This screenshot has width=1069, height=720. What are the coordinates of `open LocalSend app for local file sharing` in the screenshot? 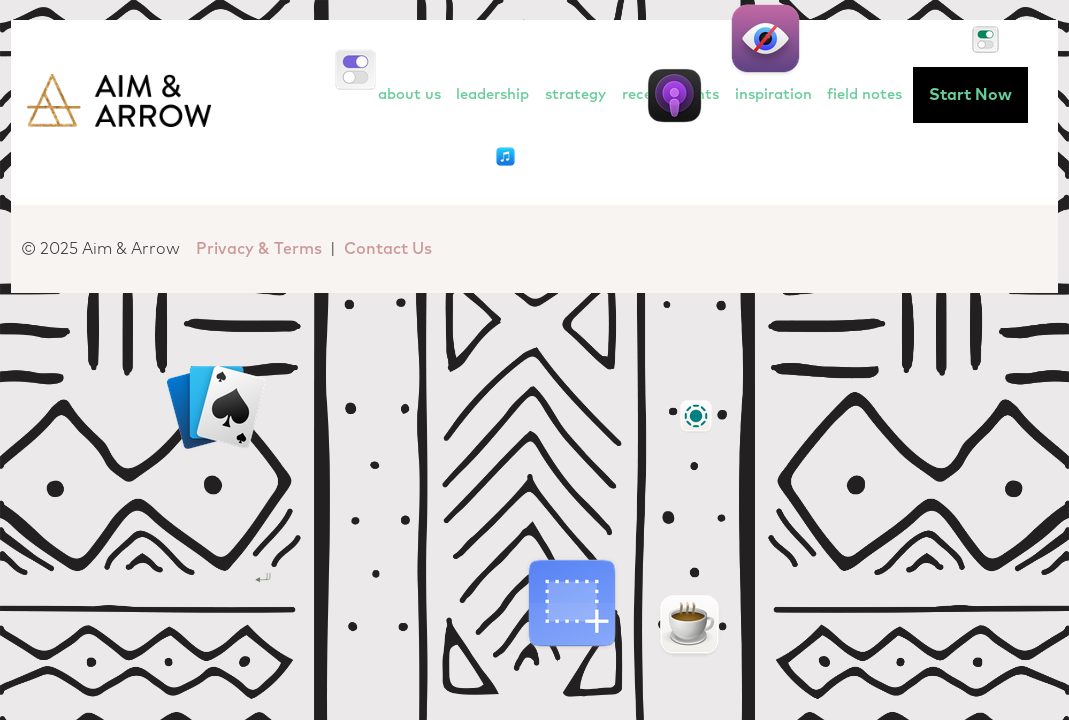 It's located at (696, 416).